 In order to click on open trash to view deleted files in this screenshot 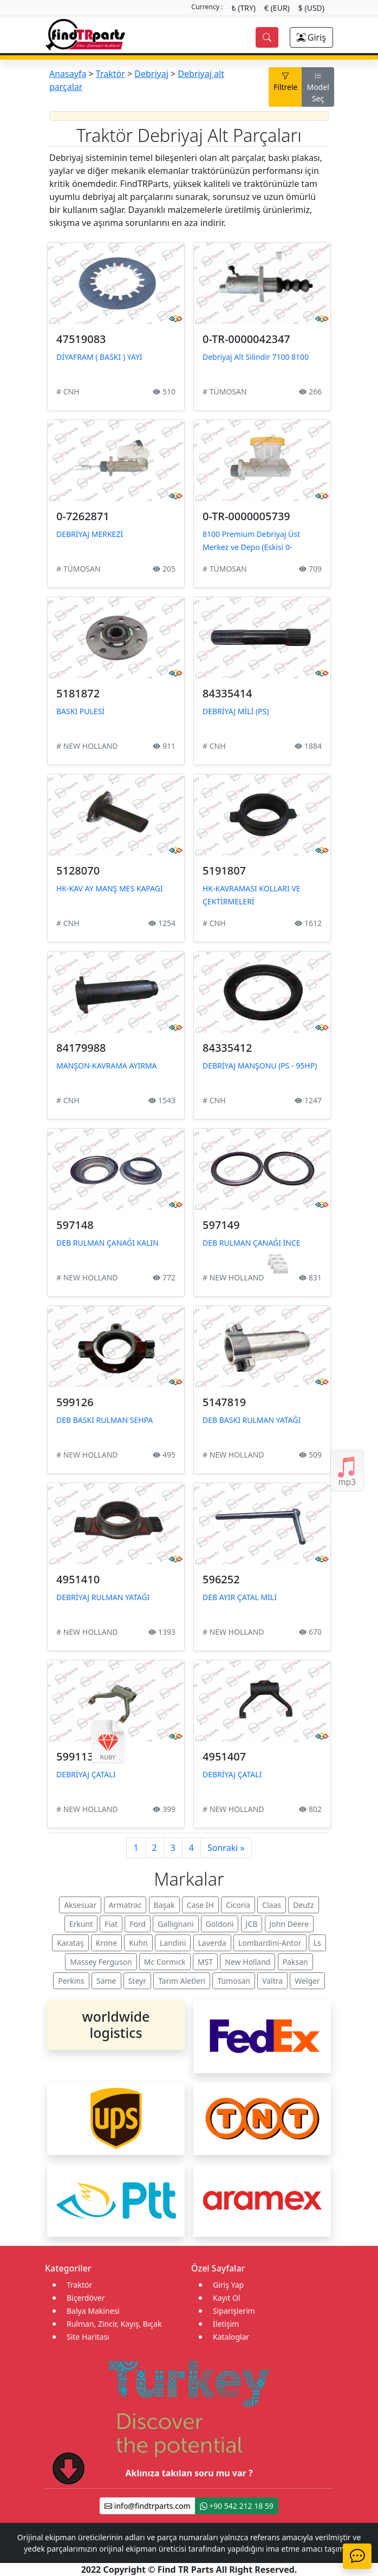, I will do `click(279, 256)`.